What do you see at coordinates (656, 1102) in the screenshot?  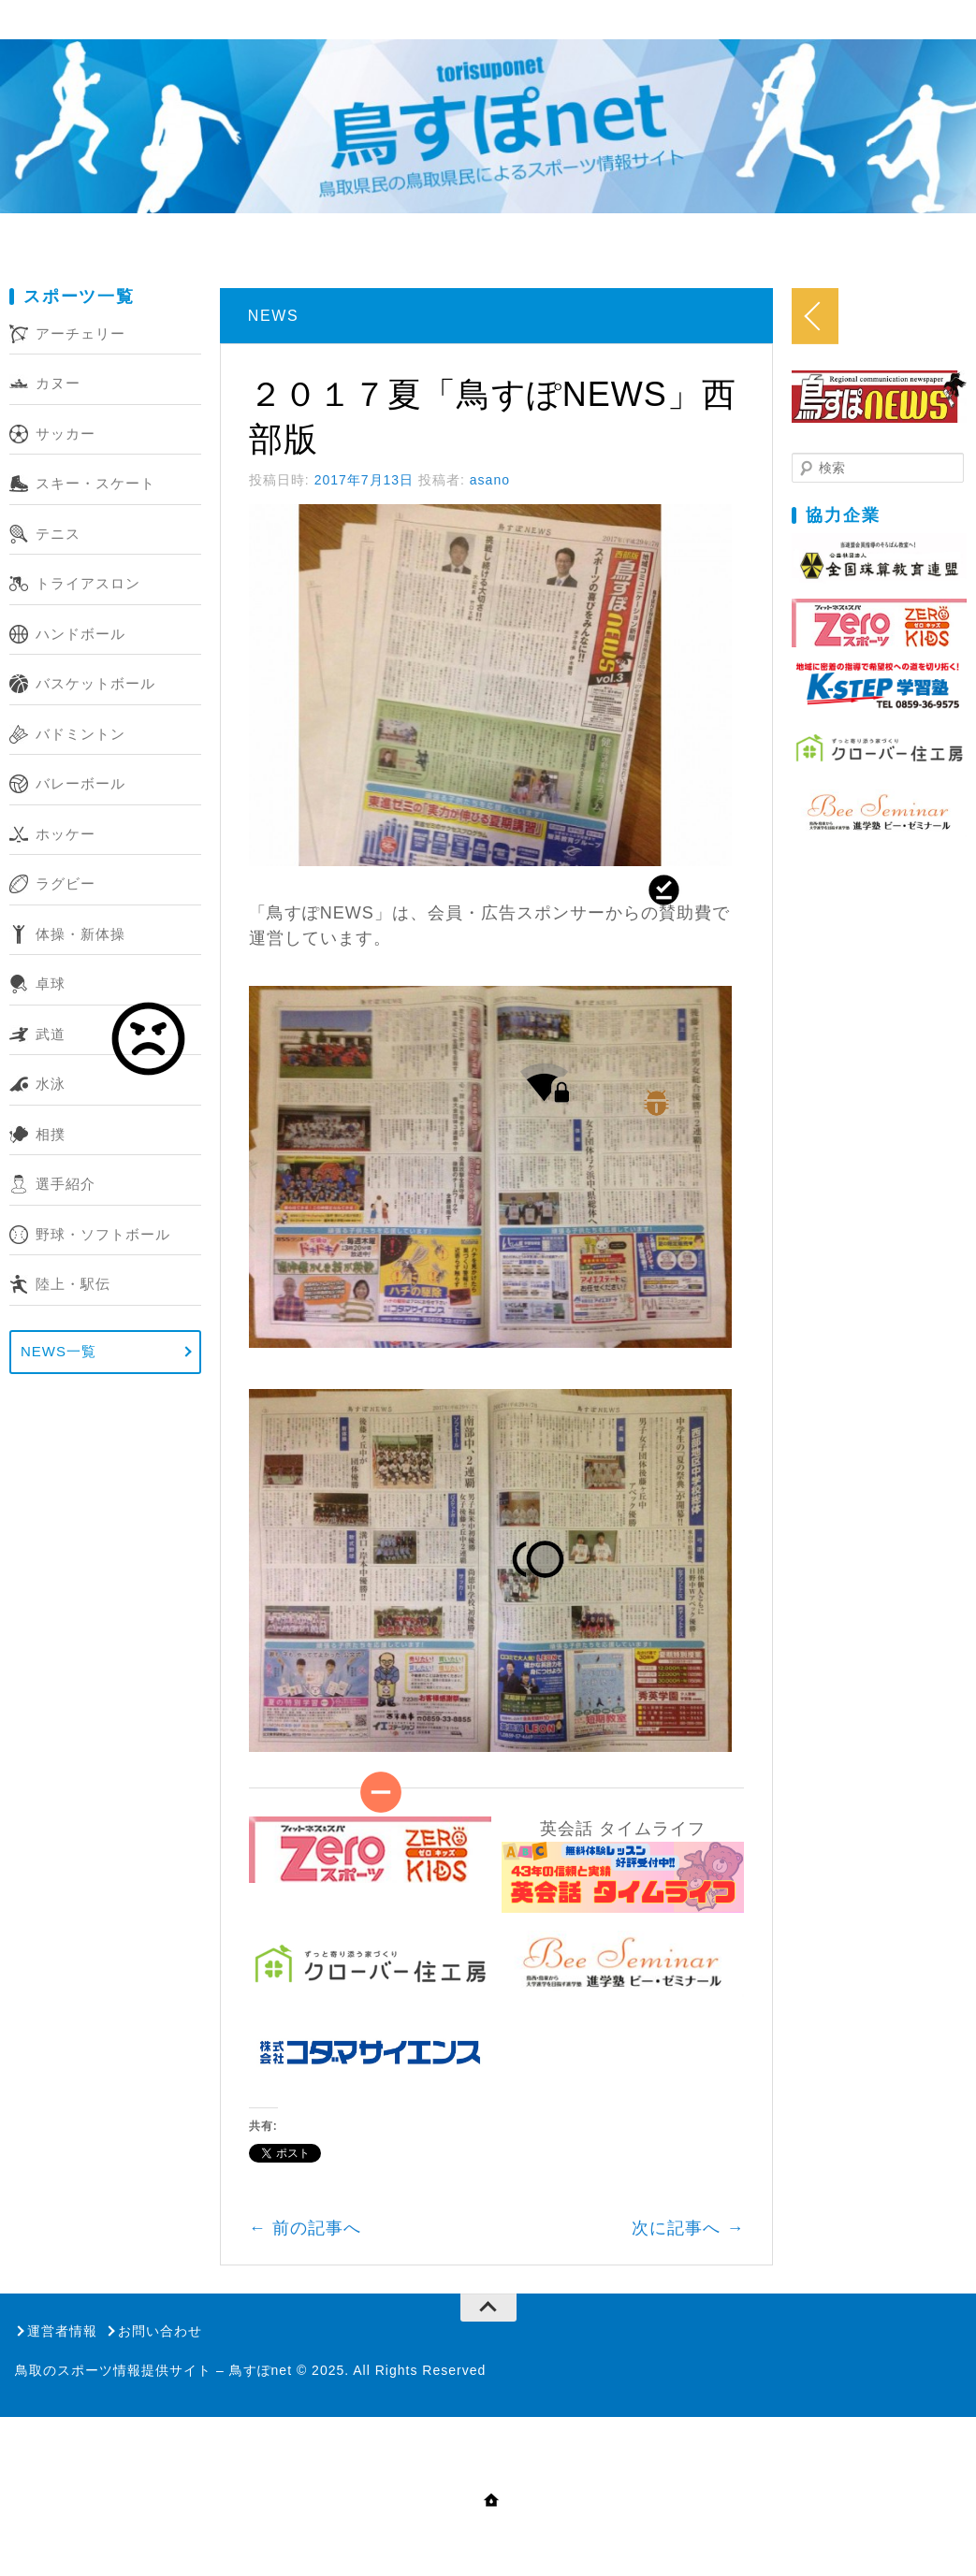 I see `report a bug or issue` at bounding box center [656, 1102].